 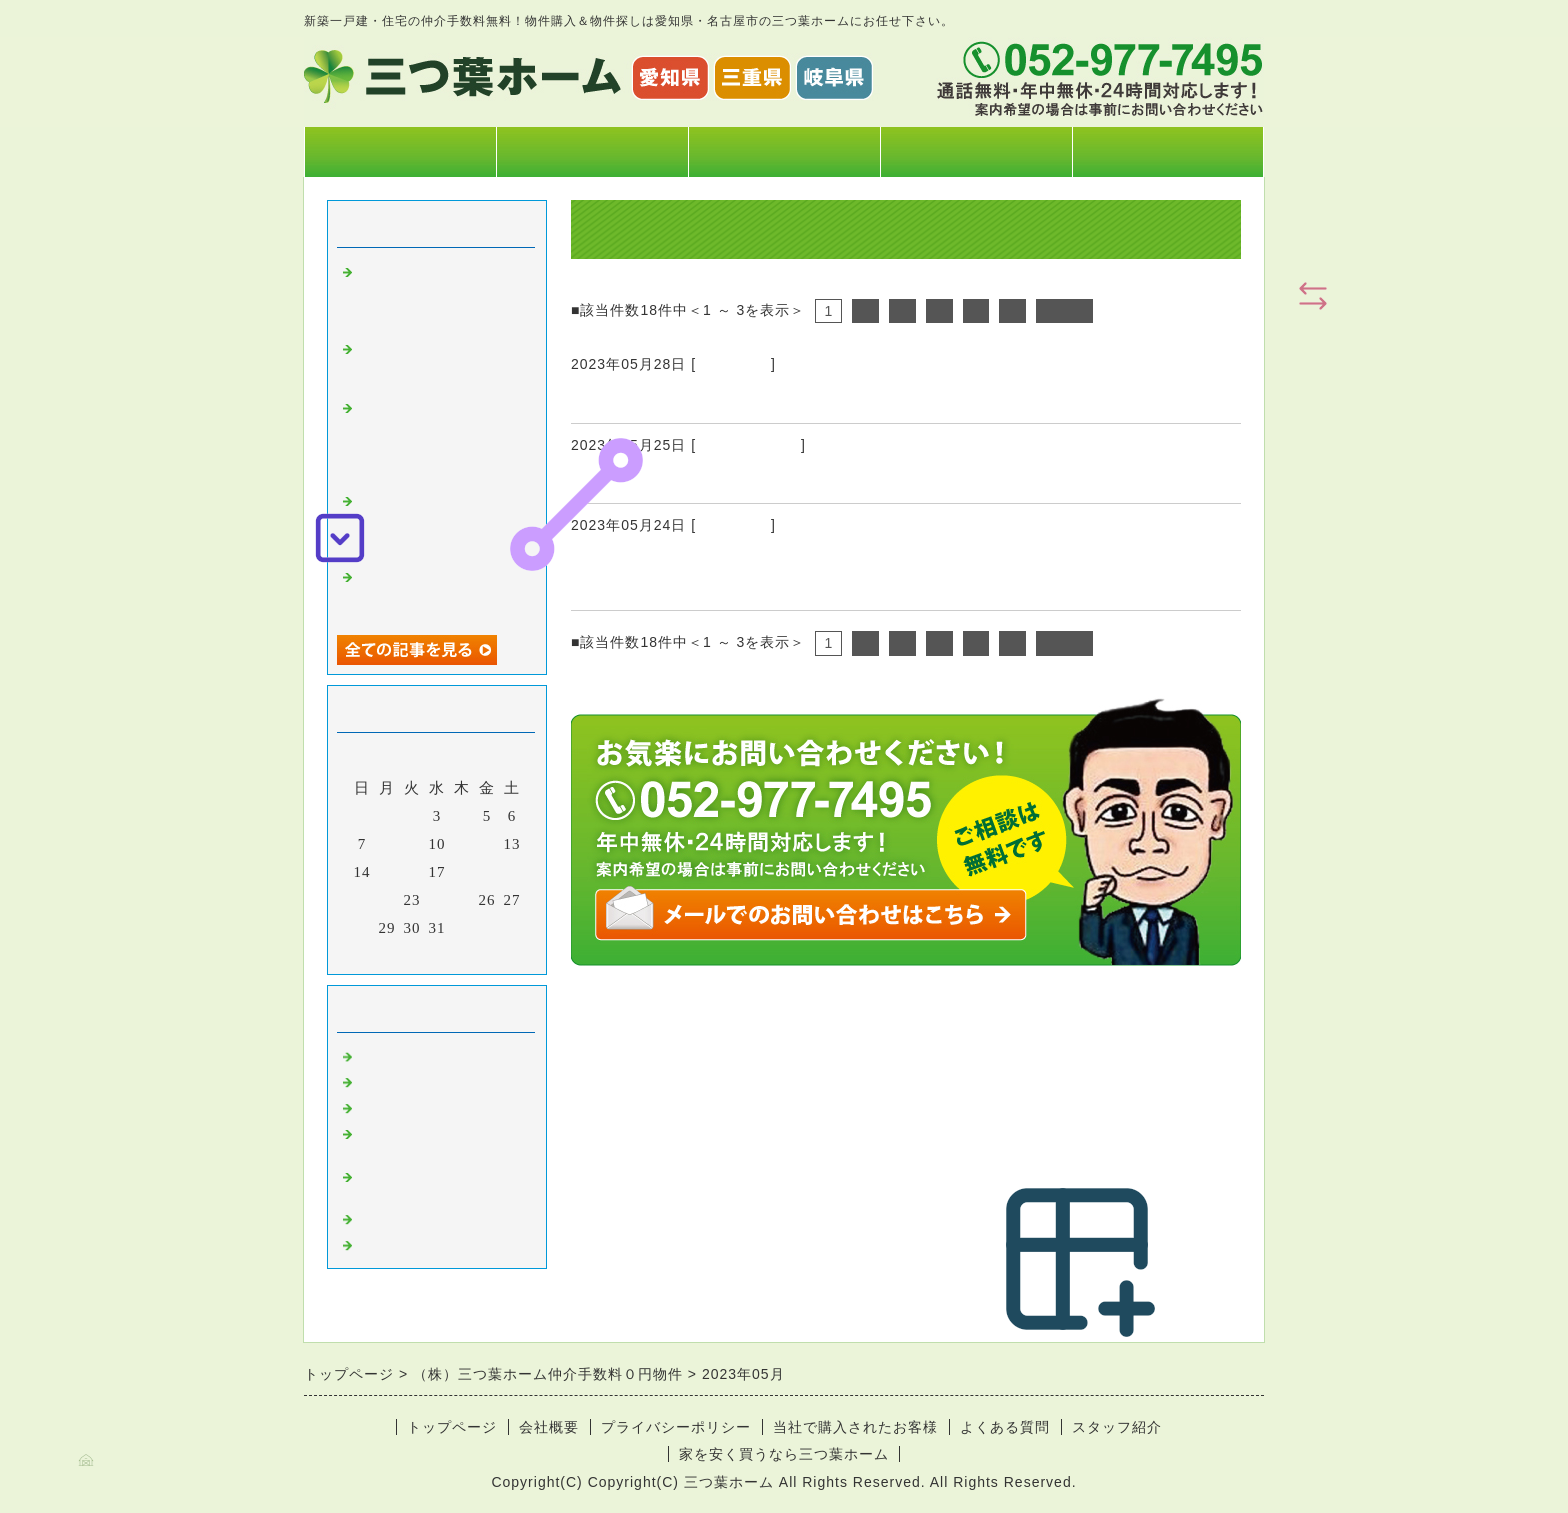 What do you see at coordinates (1077, 1259) in the screenshot?
I see `add a new table or spreadsheet` at bounding box center [1077, 1259].